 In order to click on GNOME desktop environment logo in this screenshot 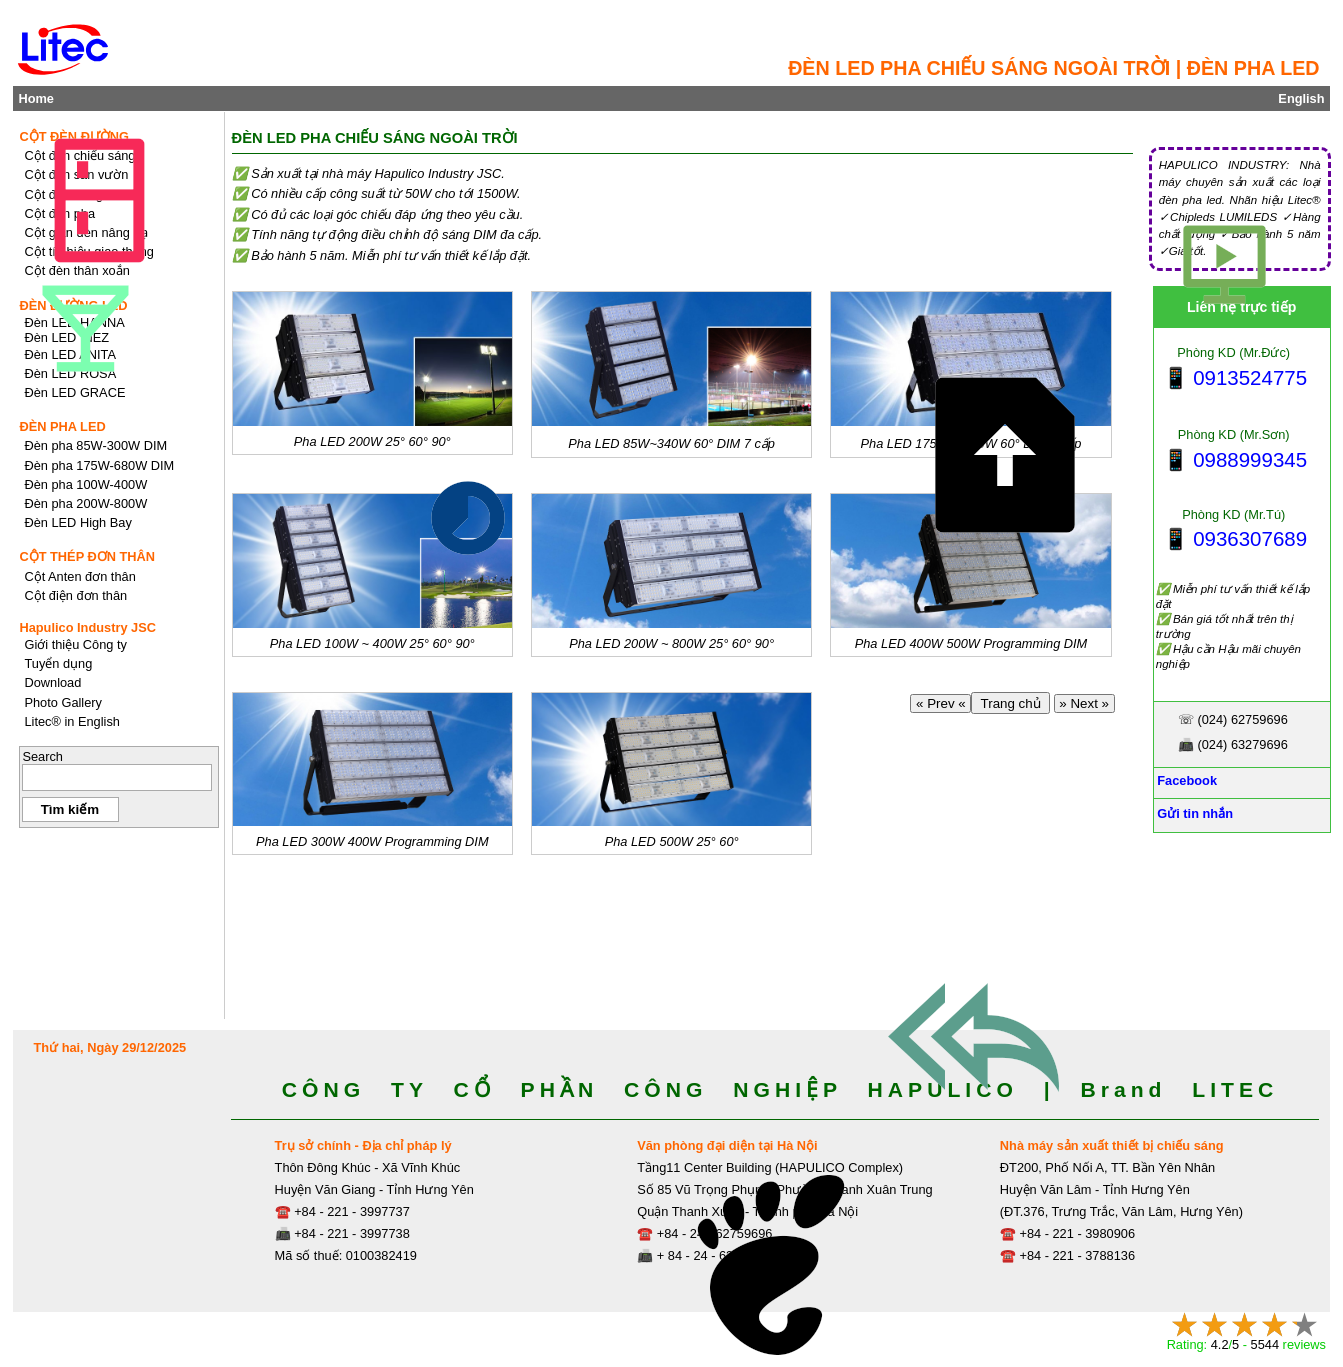, I will do `click(771, 1265)`.